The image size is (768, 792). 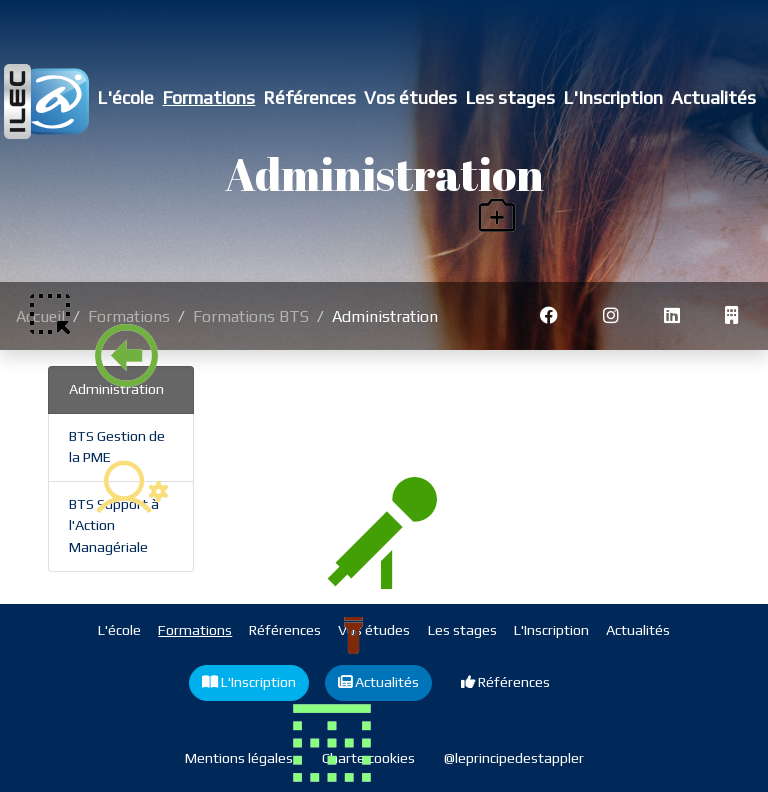 What do you see at coordinates (332, 743) in the screenshot?
I see `apply border to top edge of selection` at bounding box center [332, 743].